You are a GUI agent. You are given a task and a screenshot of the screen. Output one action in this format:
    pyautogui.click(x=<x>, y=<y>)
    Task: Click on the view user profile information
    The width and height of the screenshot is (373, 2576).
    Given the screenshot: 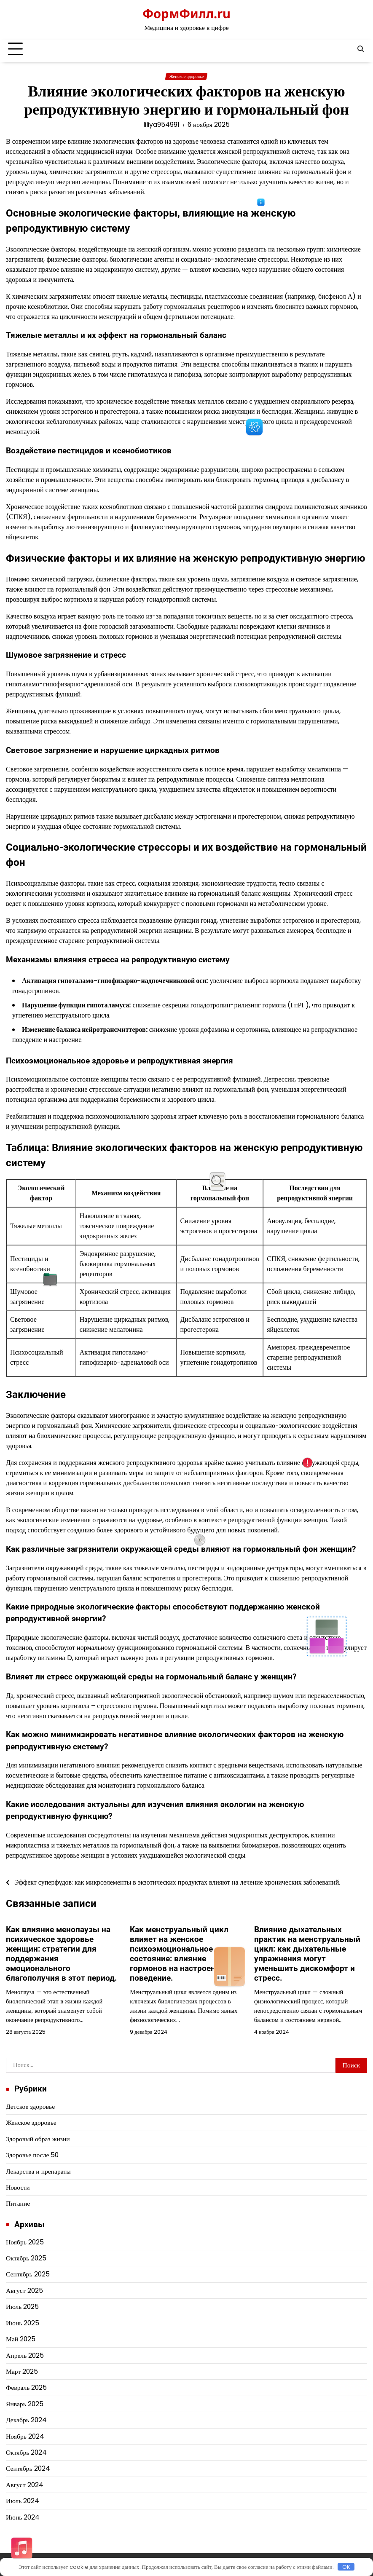 What is the action you would take?
    pyautogui.click(x=261, y=202)
    